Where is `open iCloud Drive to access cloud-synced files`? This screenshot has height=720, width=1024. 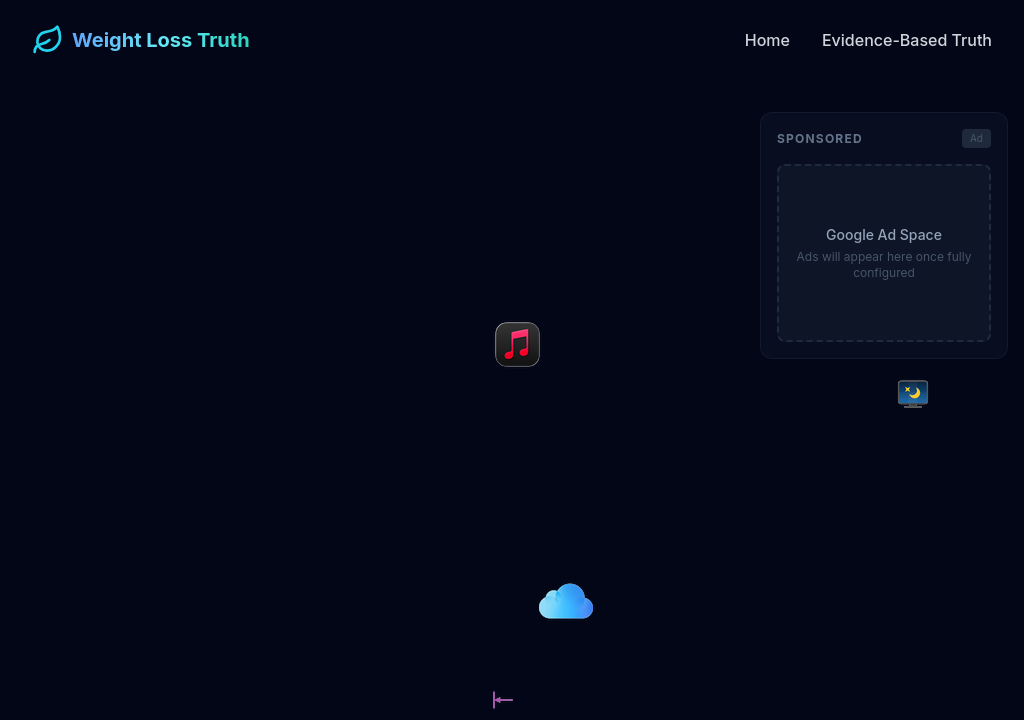
open iCloud Drive to access cloud-synced files is located at coordinates (566, 601).